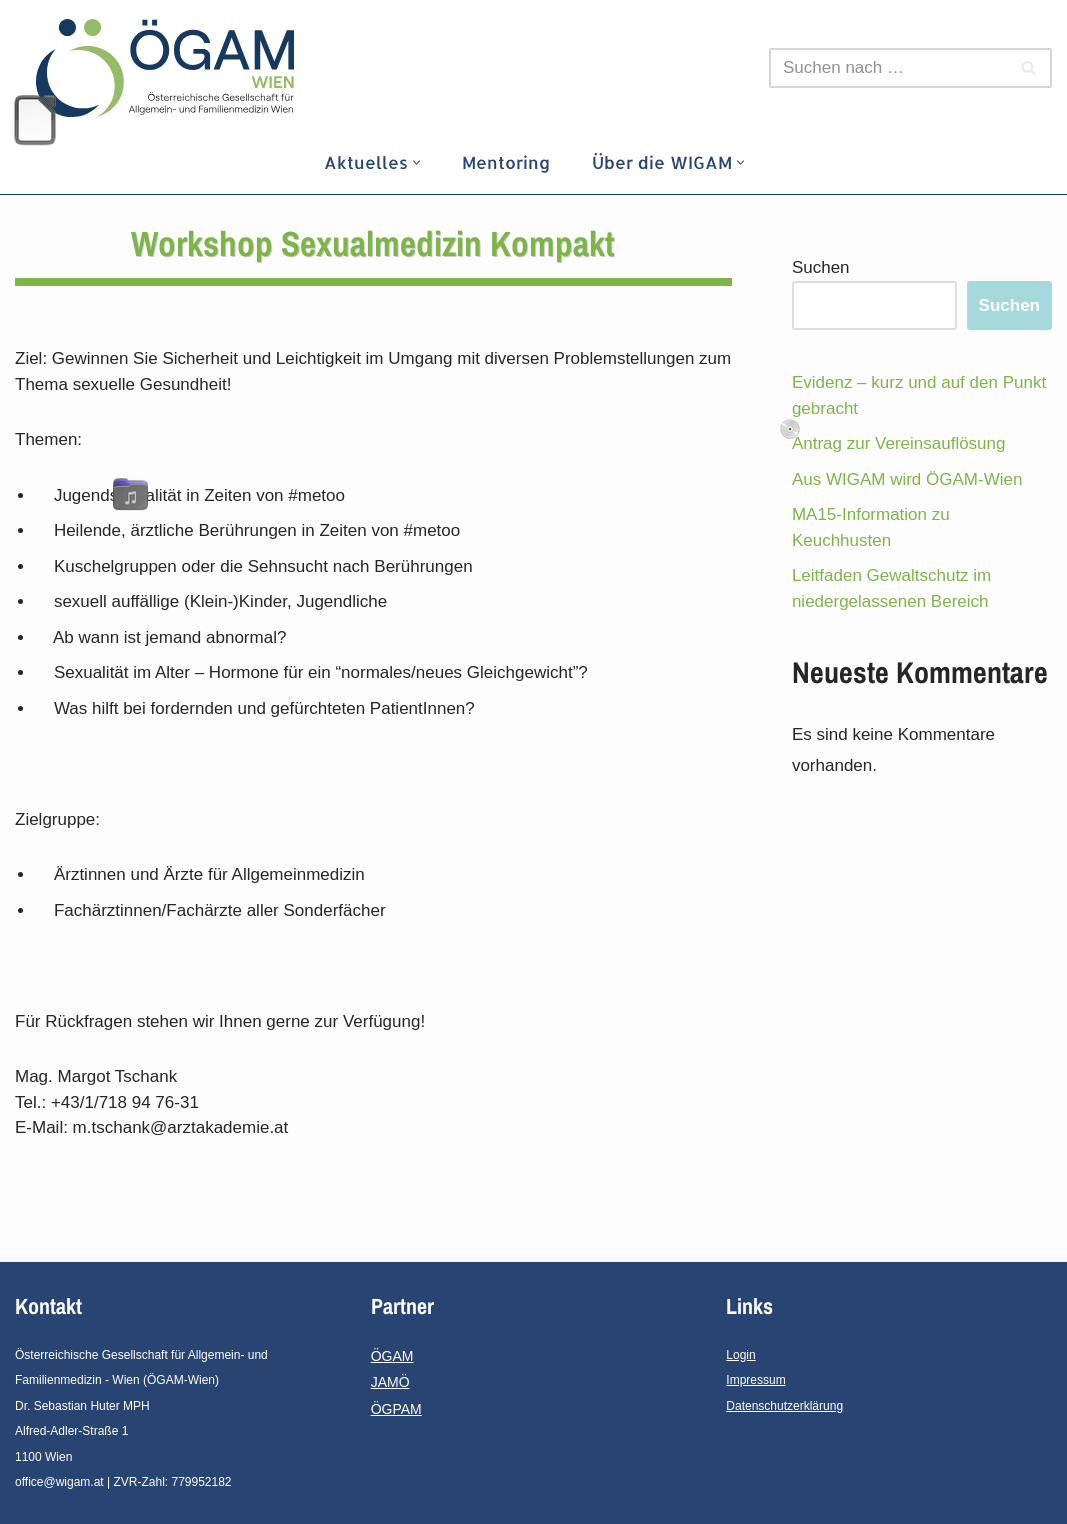 The image size is (1067, 1524). Describe the element at coordinates (130, 493) in the screenshot. I see `open your music folder` at that location.